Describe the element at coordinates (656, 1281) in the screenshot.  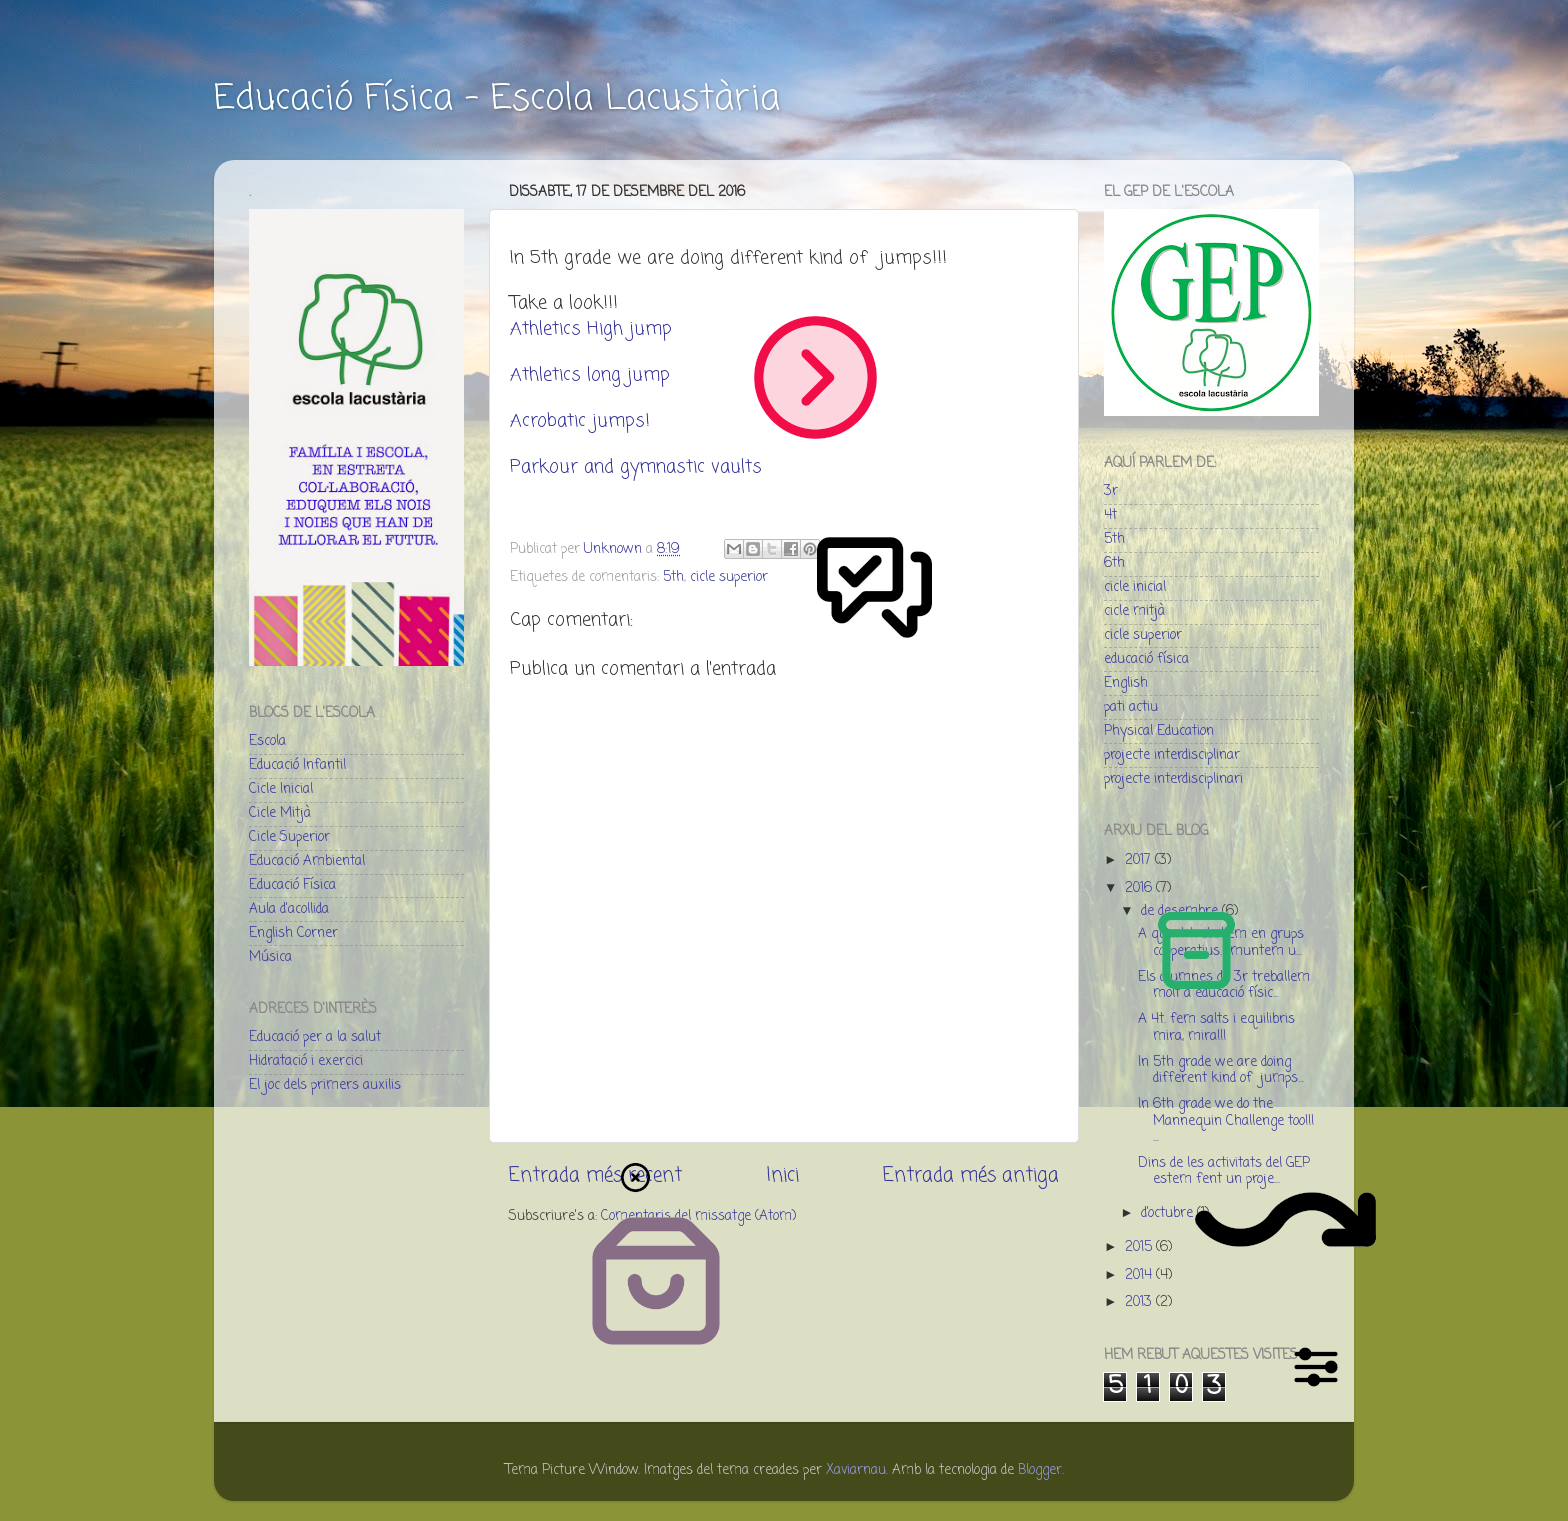
I see `view your shopping bag` at that location.